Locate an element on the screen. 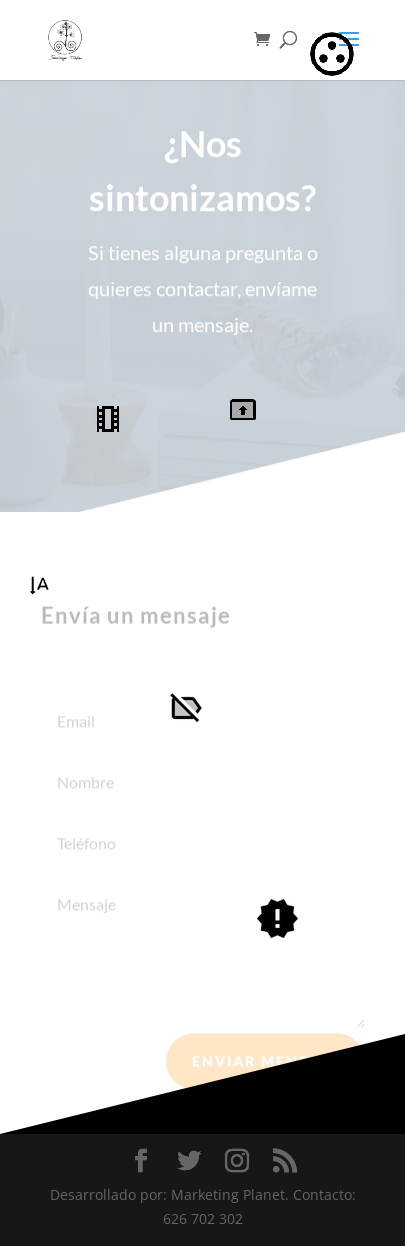 The height and width of the screenshot is (1246, 405). start screen sharing or presentation mode is located at coordinates (243, 410).